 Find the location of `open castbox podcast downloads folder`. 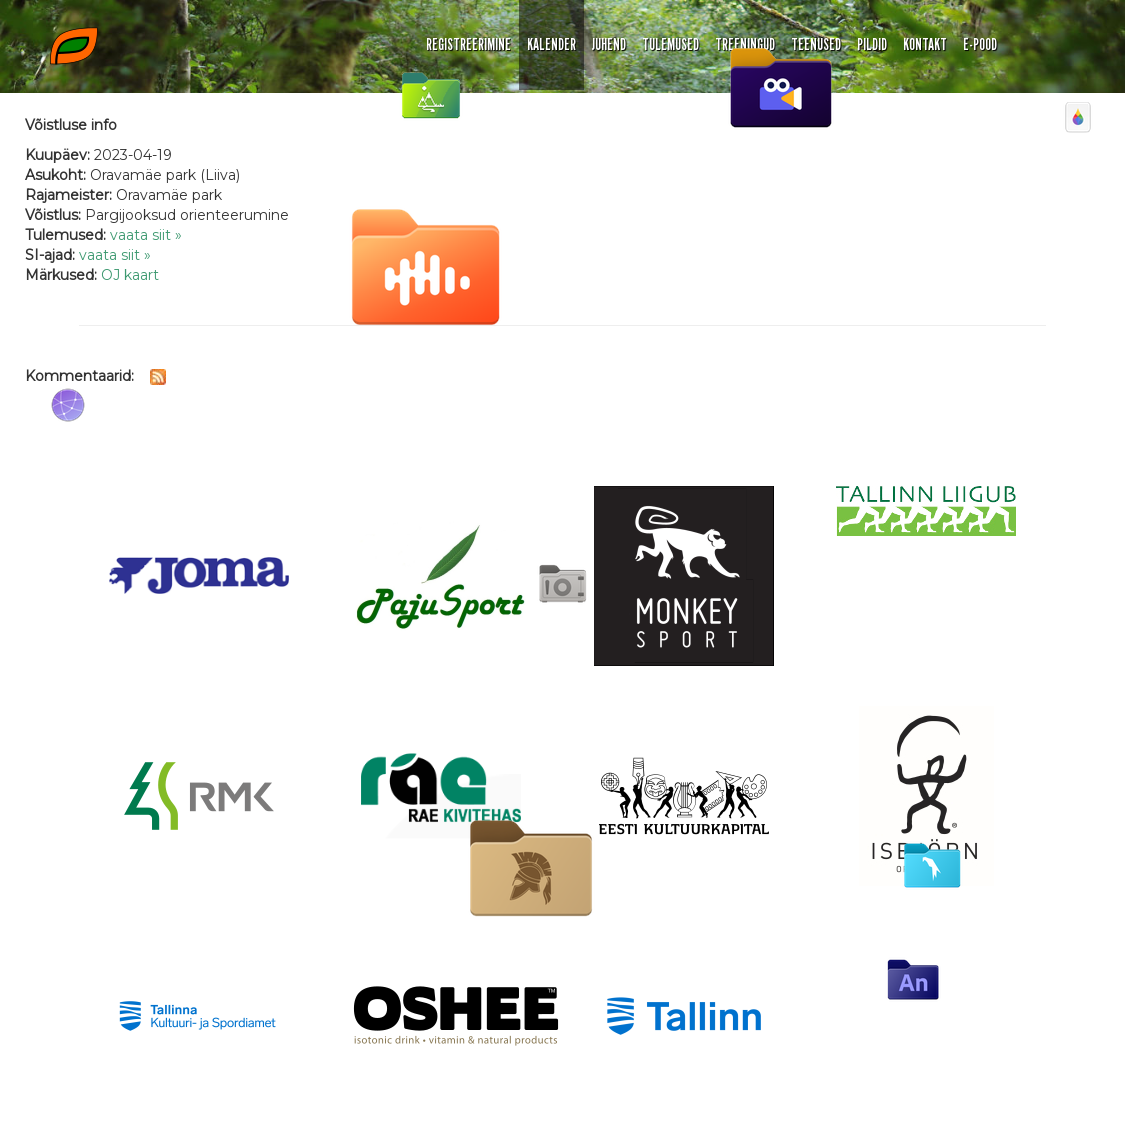

open castbox podcast downloads folder is located at coordinates (425, 271).